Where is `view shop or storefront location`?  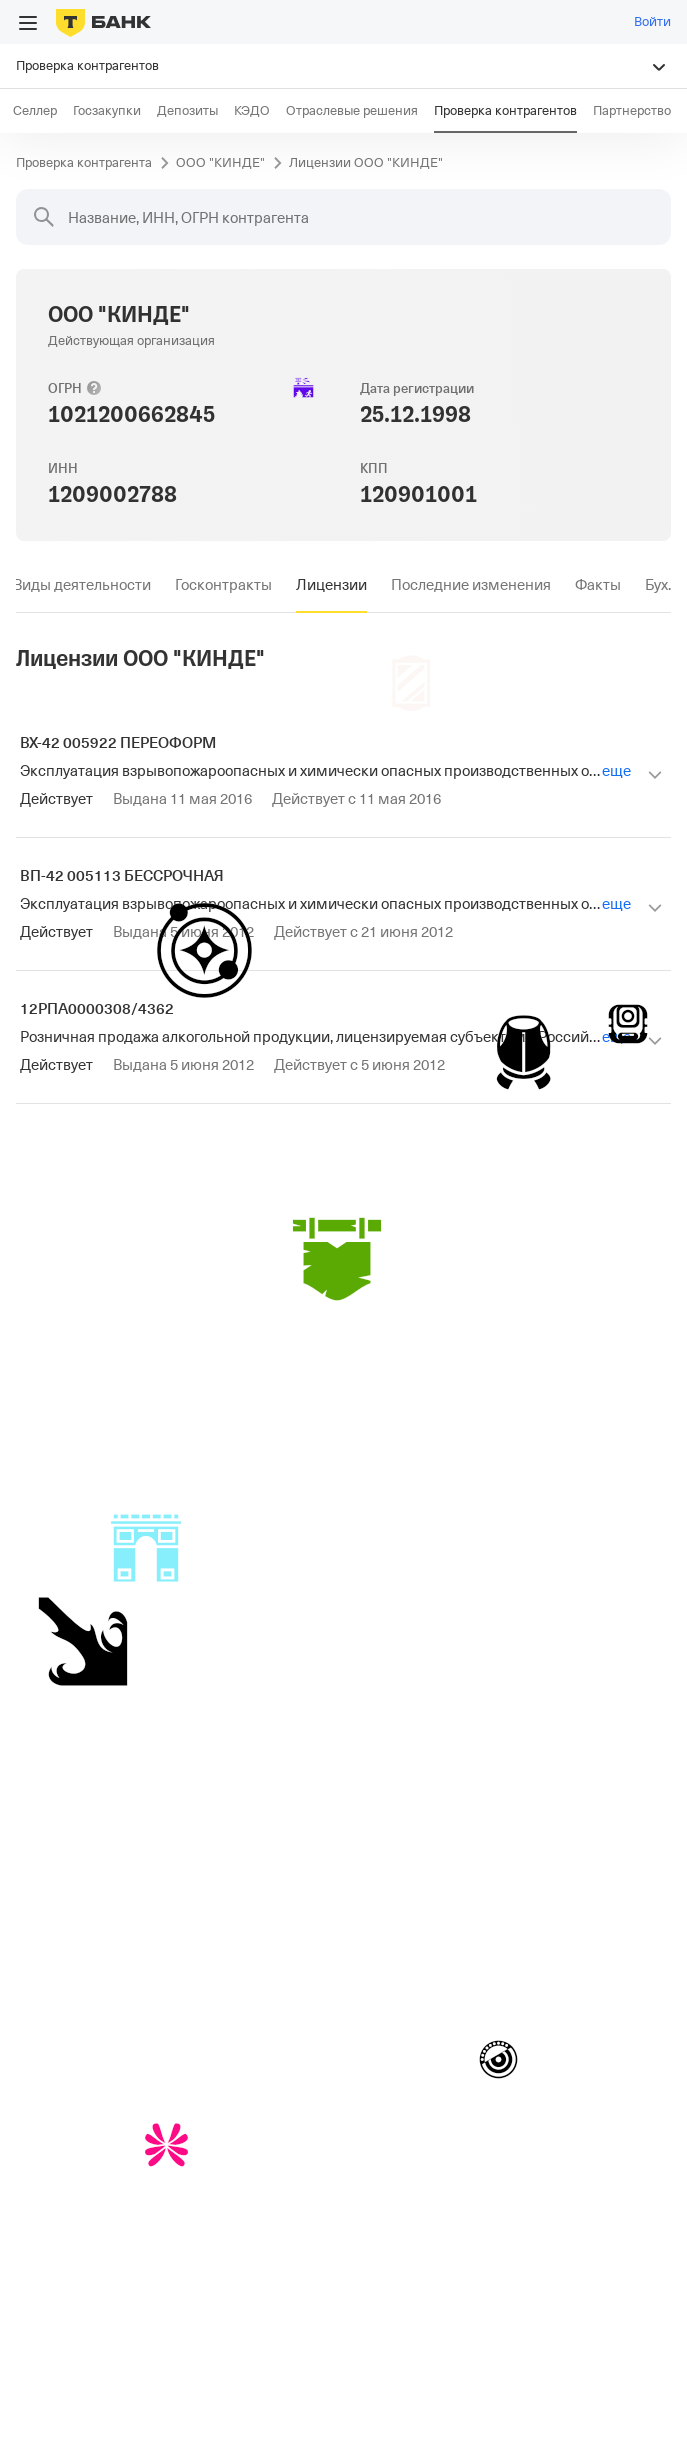
view shop or storefront location is located at coordinates (337, 1258).